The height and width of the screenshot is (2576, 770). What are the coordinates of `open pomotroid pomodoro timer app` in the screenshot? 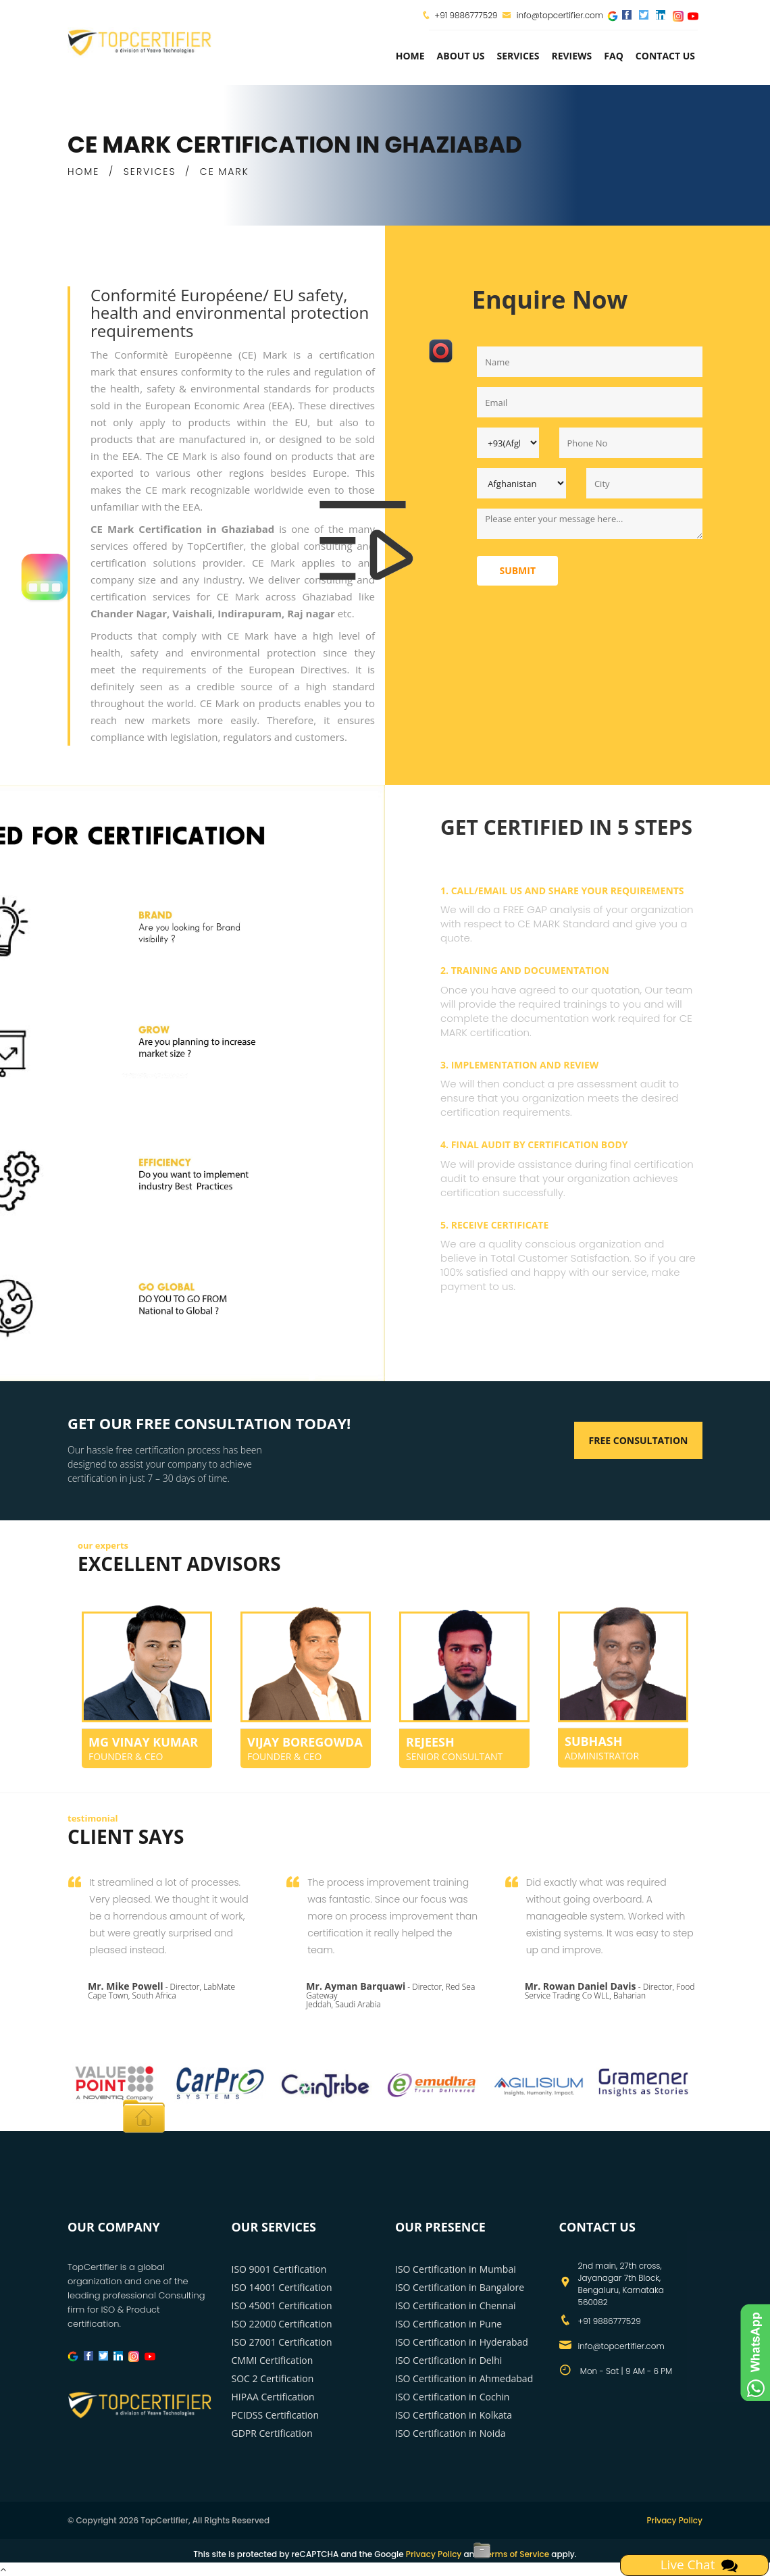 It's located at (440, 351).